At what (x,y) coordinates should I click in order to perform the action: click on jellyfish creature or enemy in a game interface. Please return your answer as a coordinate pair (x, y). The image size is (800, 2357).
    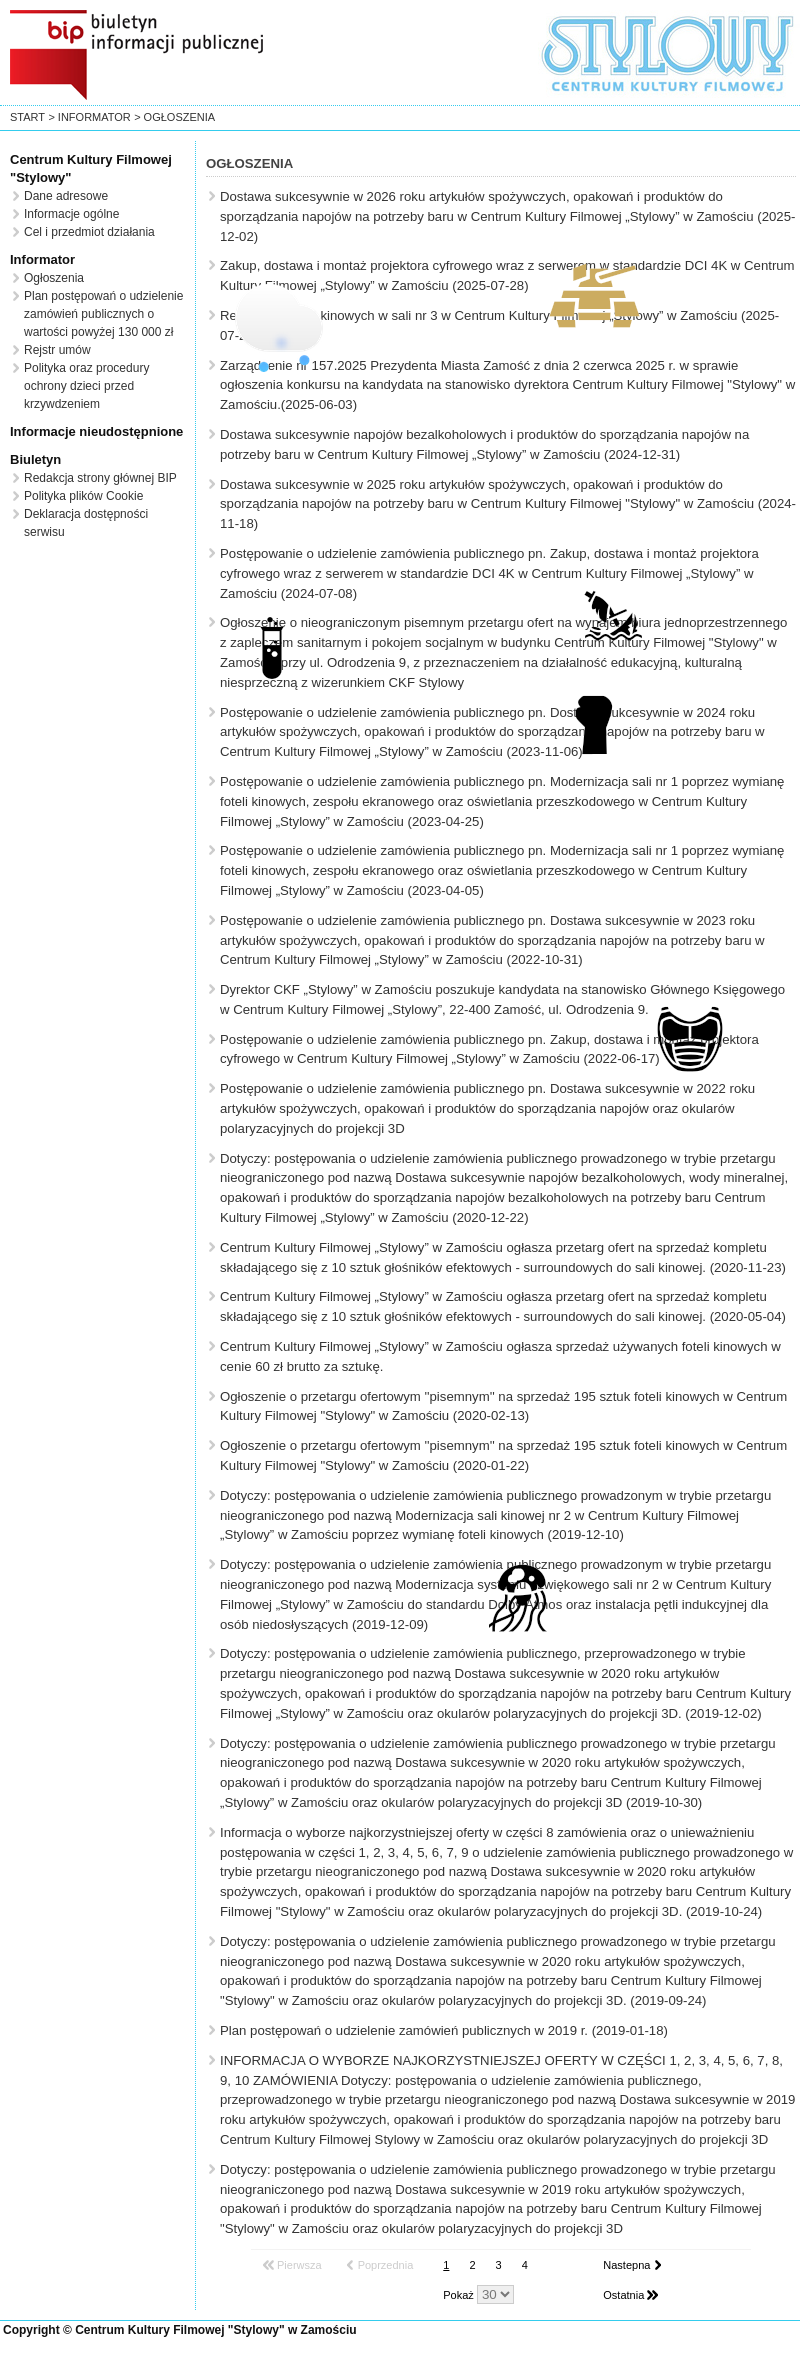
    Looking at the image, I should click on (522, 1598).